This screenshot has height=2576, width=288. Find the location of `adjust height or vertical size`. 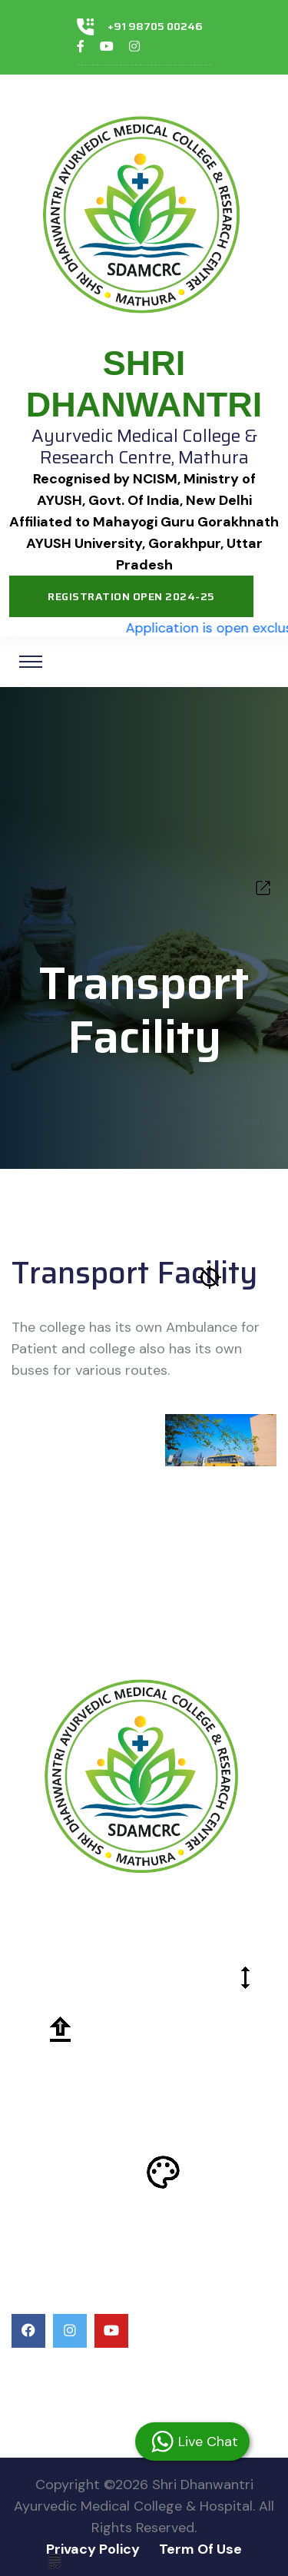

adjust height or vertical size is located at coordinates (245, 1977).